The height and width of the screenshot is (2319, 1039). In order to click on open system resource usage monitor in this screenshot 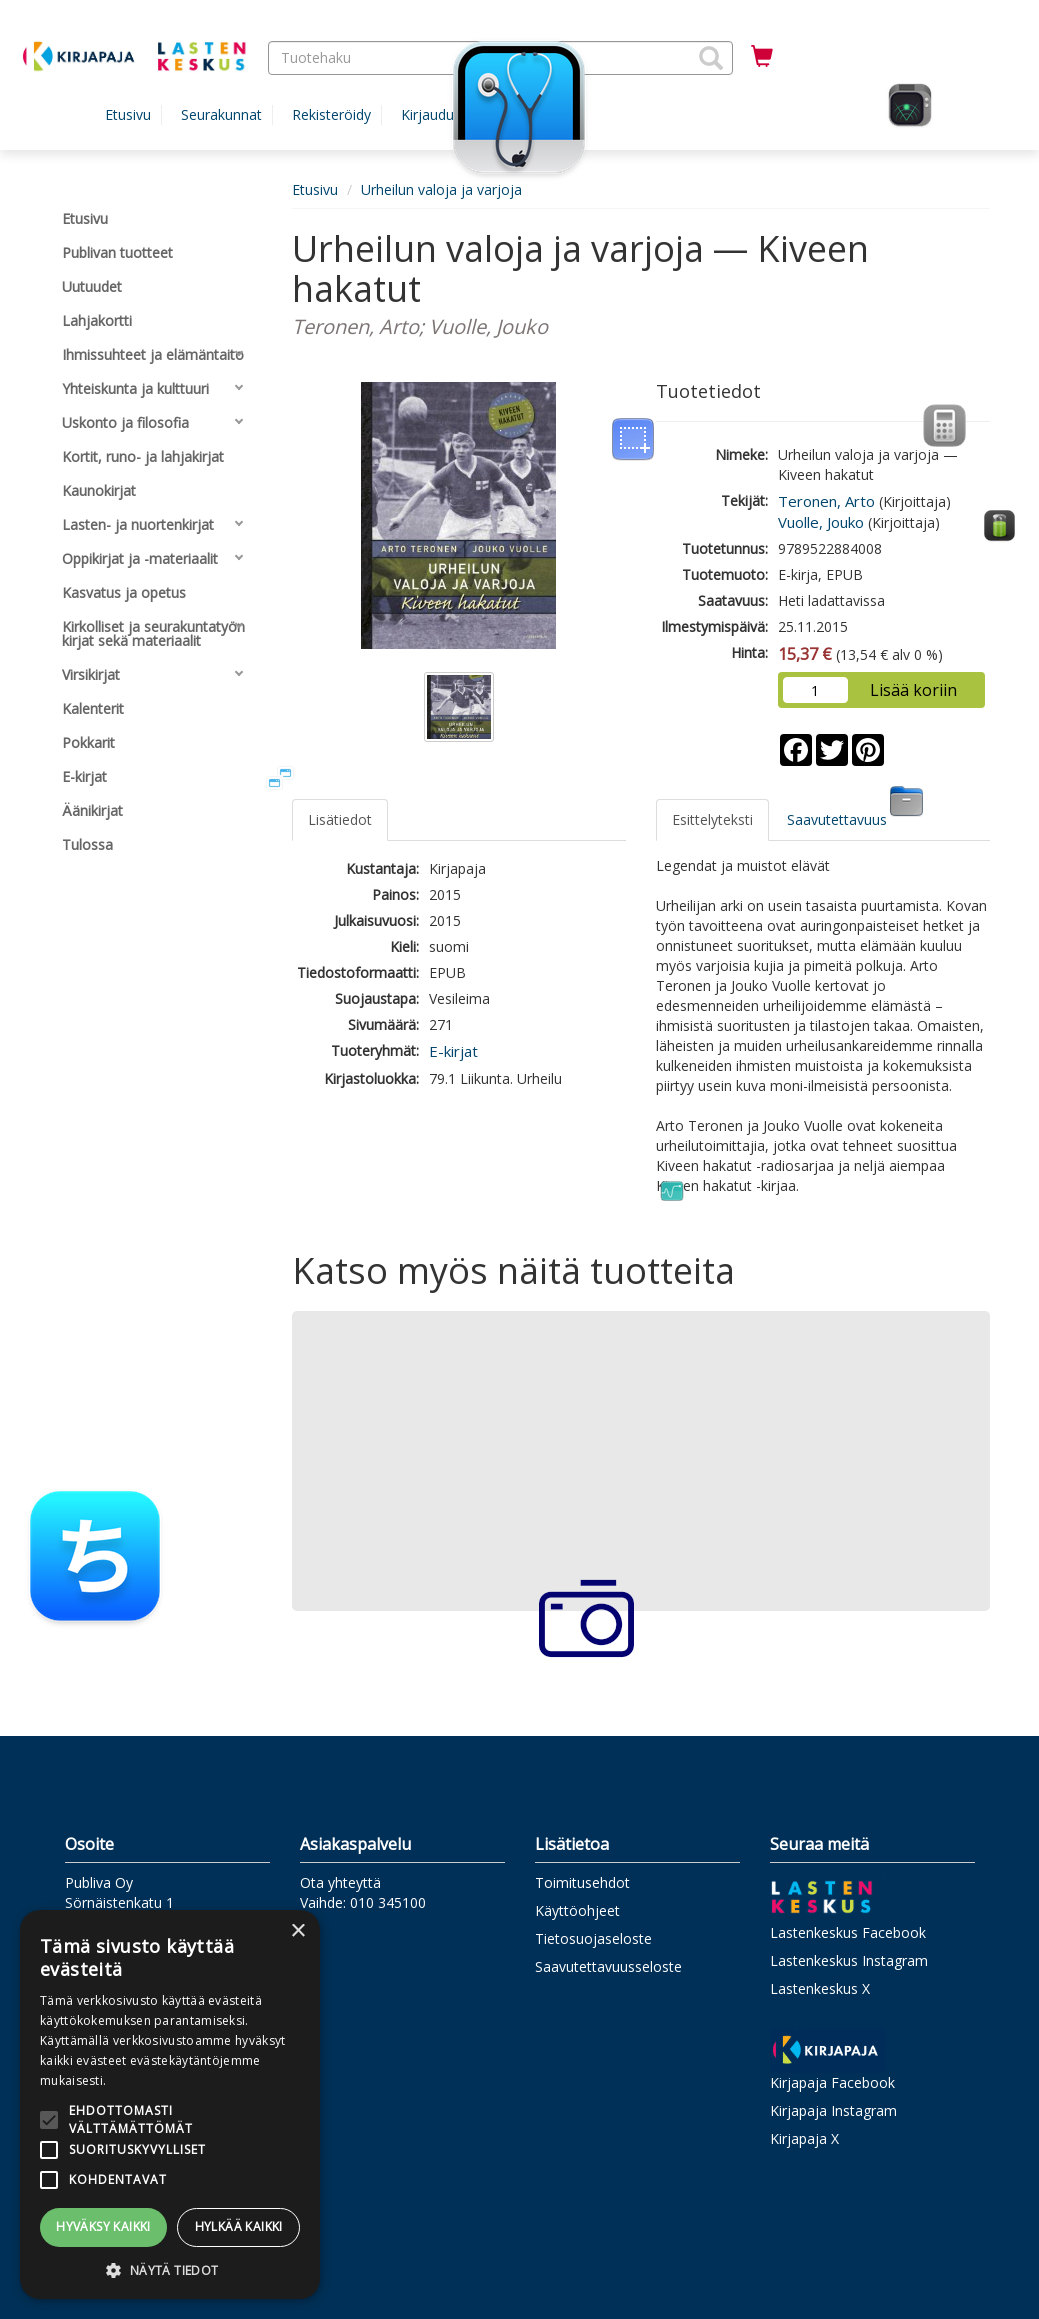, I will do `click(672, 1191)`.